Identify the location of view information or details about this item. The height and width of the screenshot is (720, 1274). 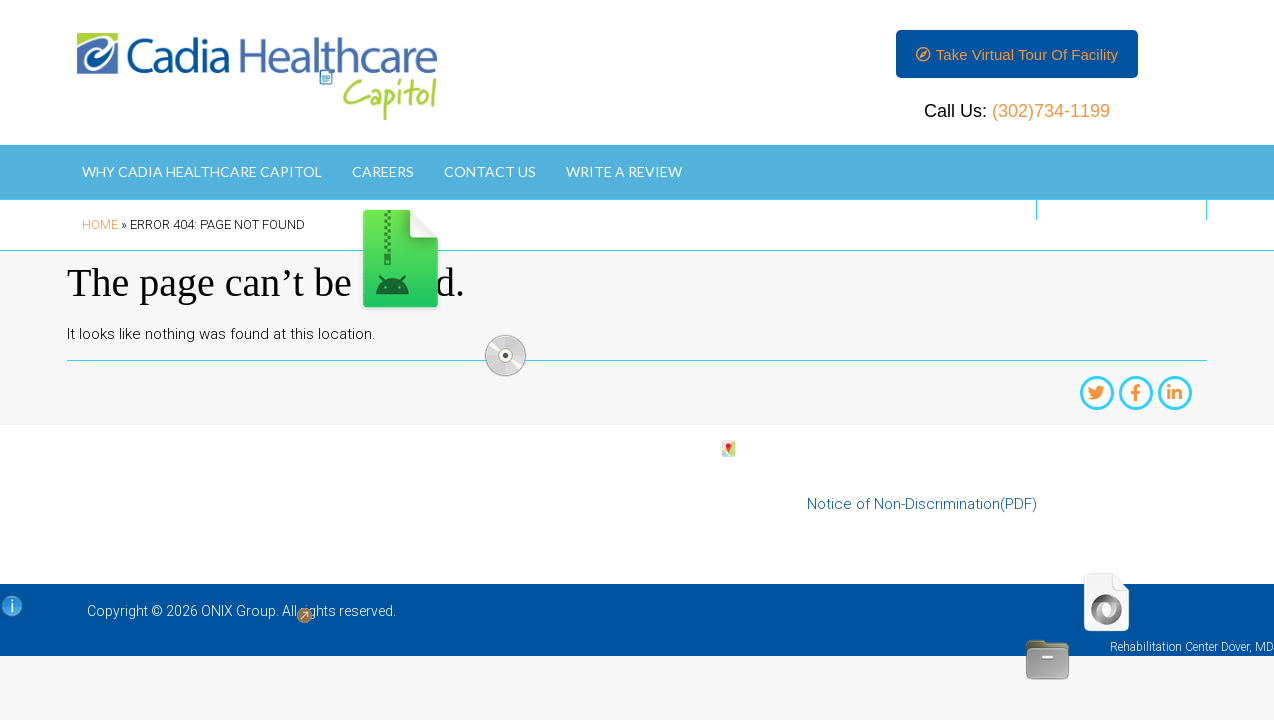
(12, 606).